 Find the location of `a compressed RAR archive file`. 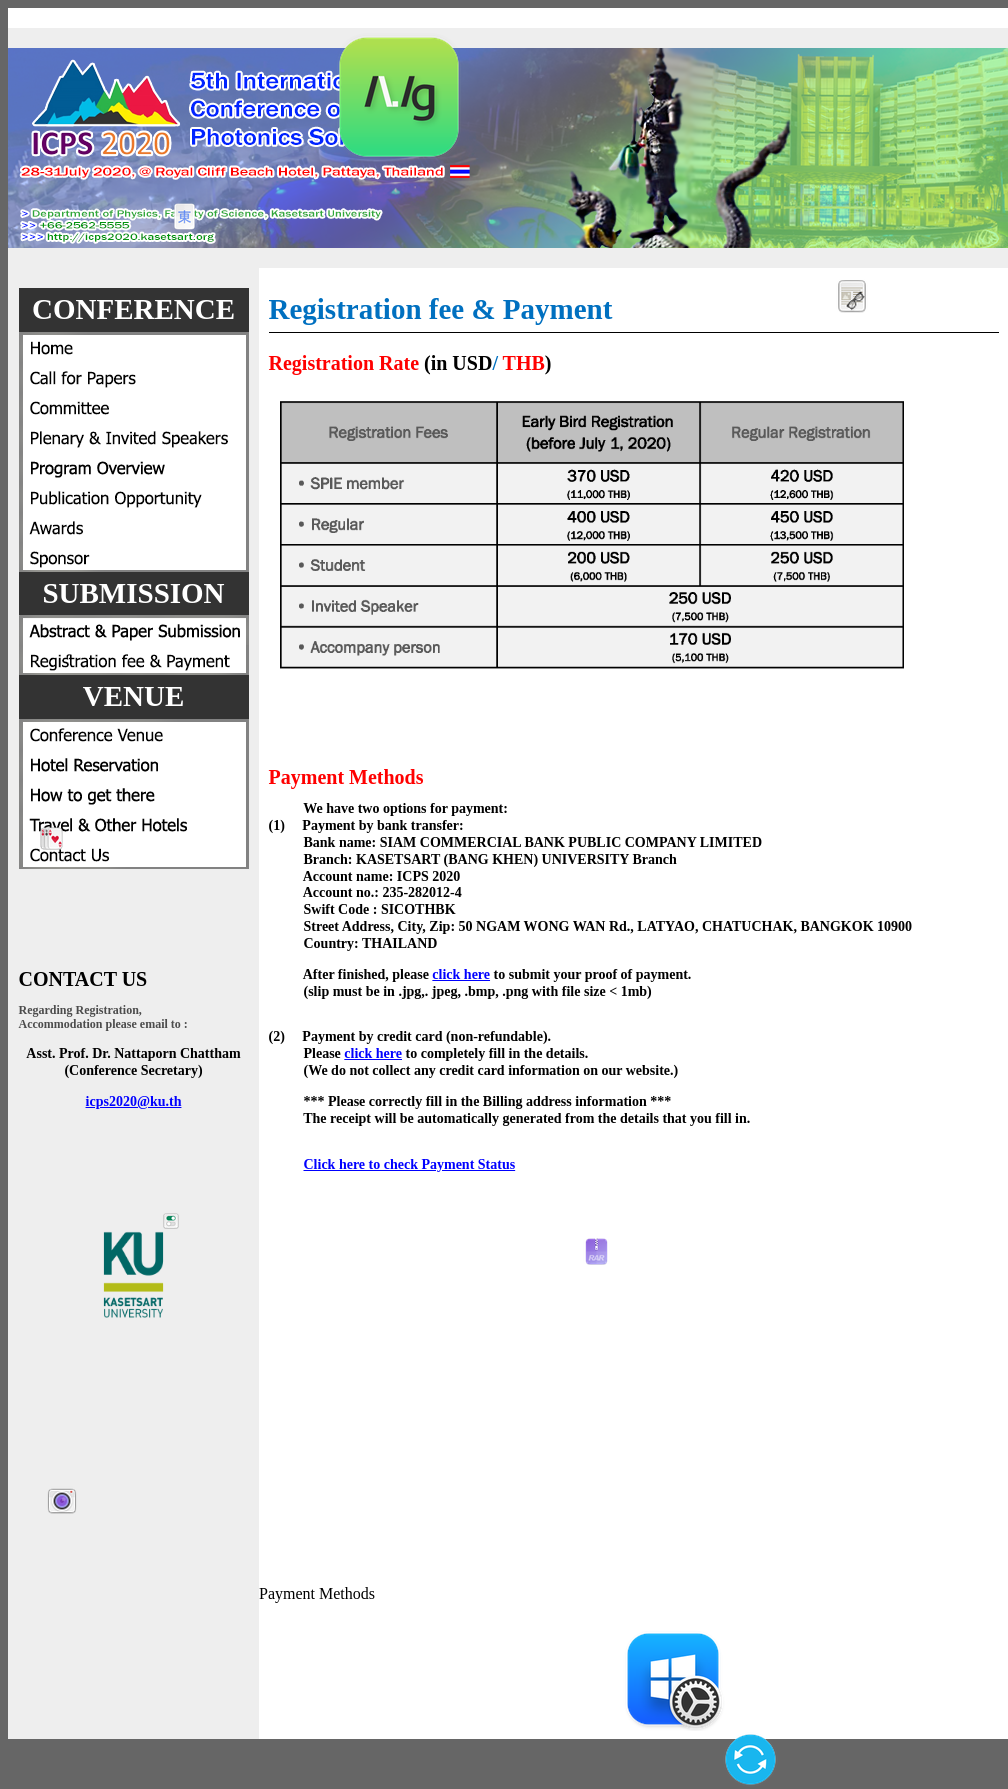

a compressed RAR archive file is located at coordinates (596, 1251).